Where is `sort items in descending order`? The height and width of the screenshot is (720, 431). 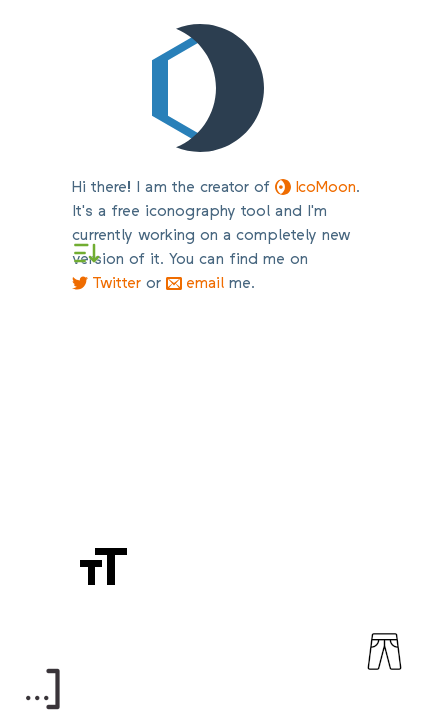
sort items in descending order is located at coordinates (86, 253).